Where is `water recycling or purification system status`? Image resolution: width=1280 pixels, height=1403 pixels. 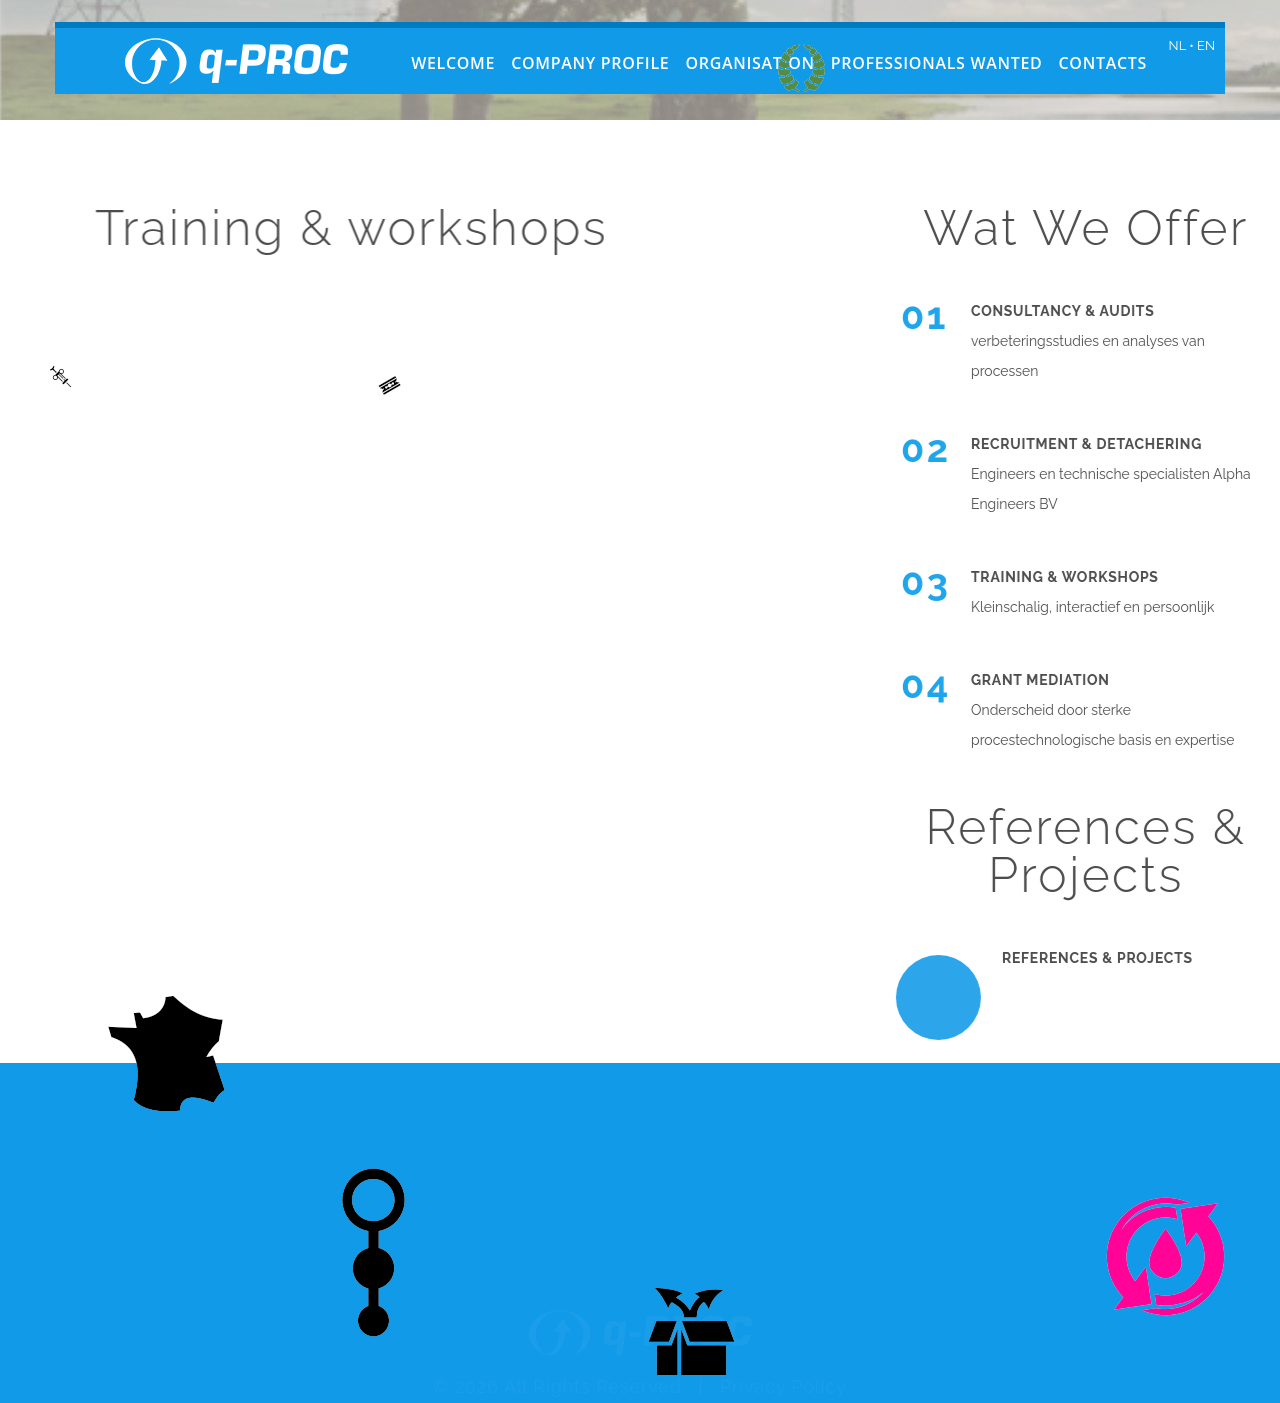 water recycling or purification system status is located at coordinates (1165, 1256).